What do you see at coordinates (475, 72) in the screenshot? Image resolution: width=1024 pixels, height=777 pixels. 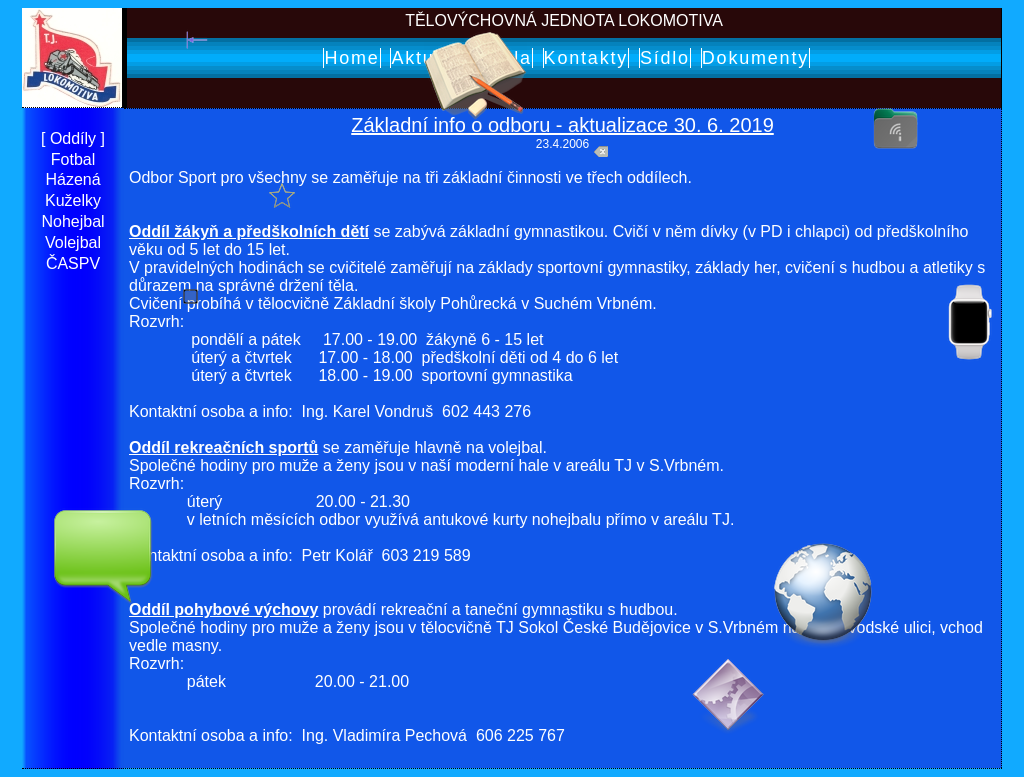 I see `access hanja character conversion tool` at bounding box center [475, 72].